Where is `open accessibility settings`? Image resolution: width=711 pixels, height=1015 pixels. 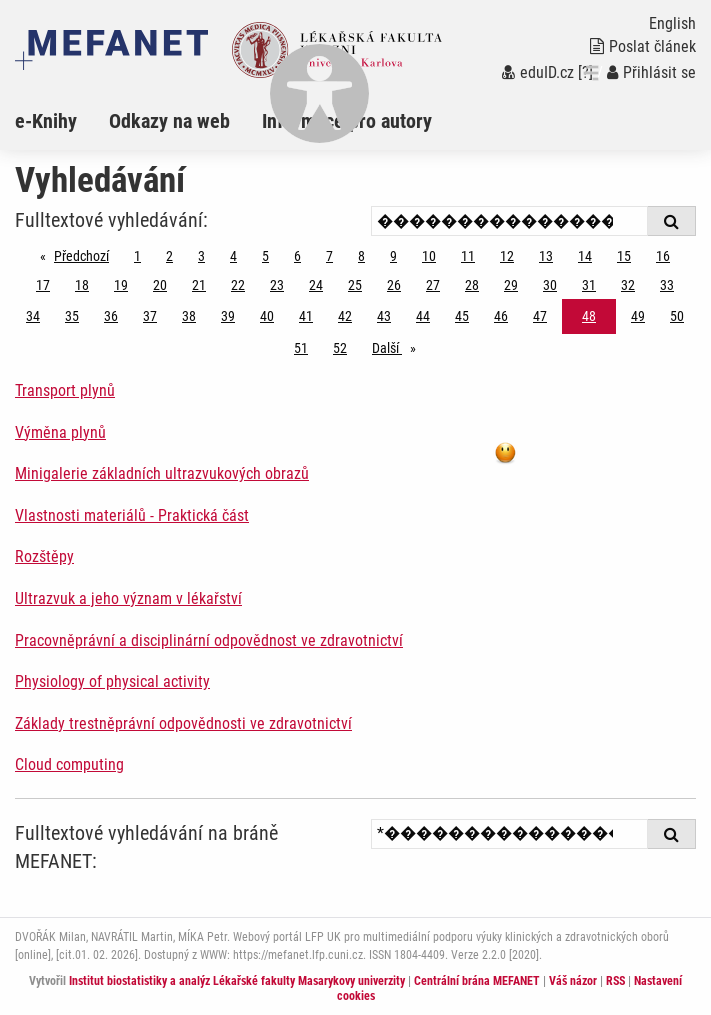
open accessibility settings is located at coordinates (319, 93).